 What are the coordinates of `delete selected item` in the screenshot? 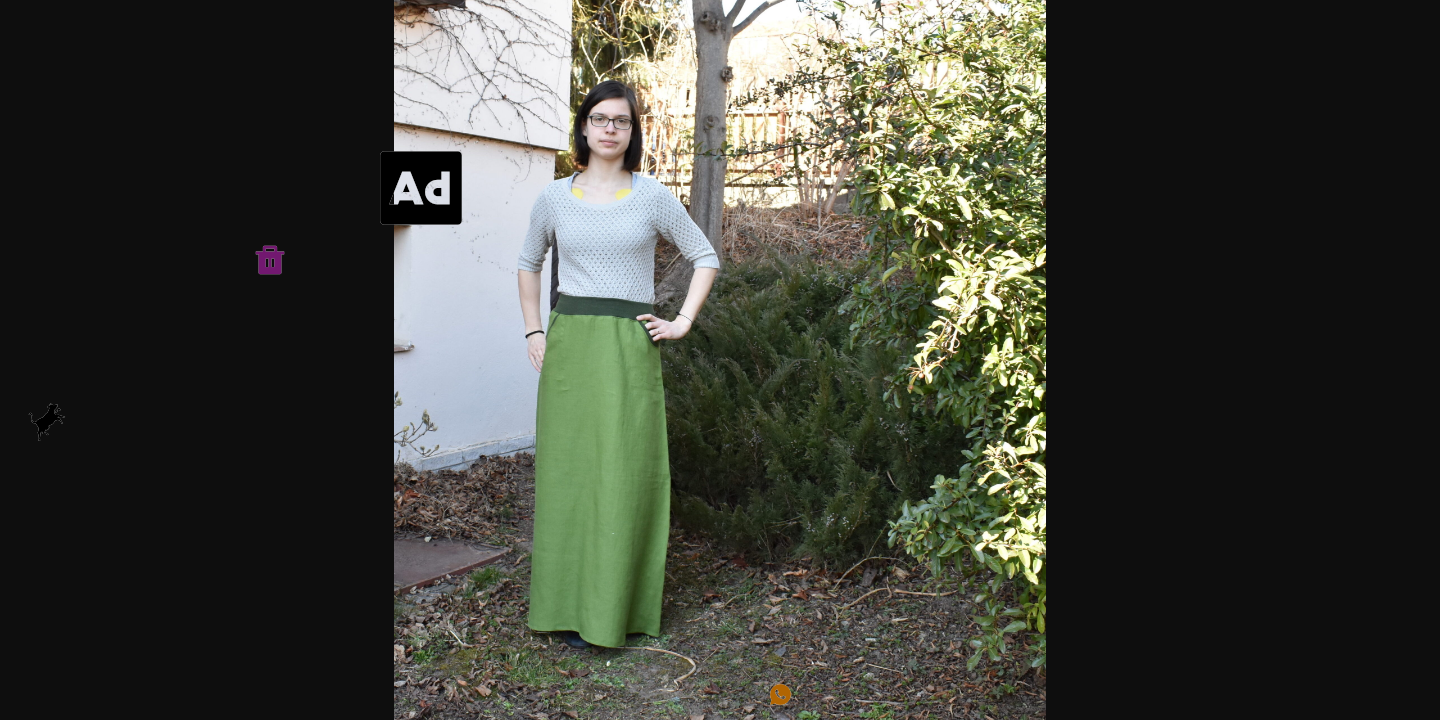 It's located at (270, 260).